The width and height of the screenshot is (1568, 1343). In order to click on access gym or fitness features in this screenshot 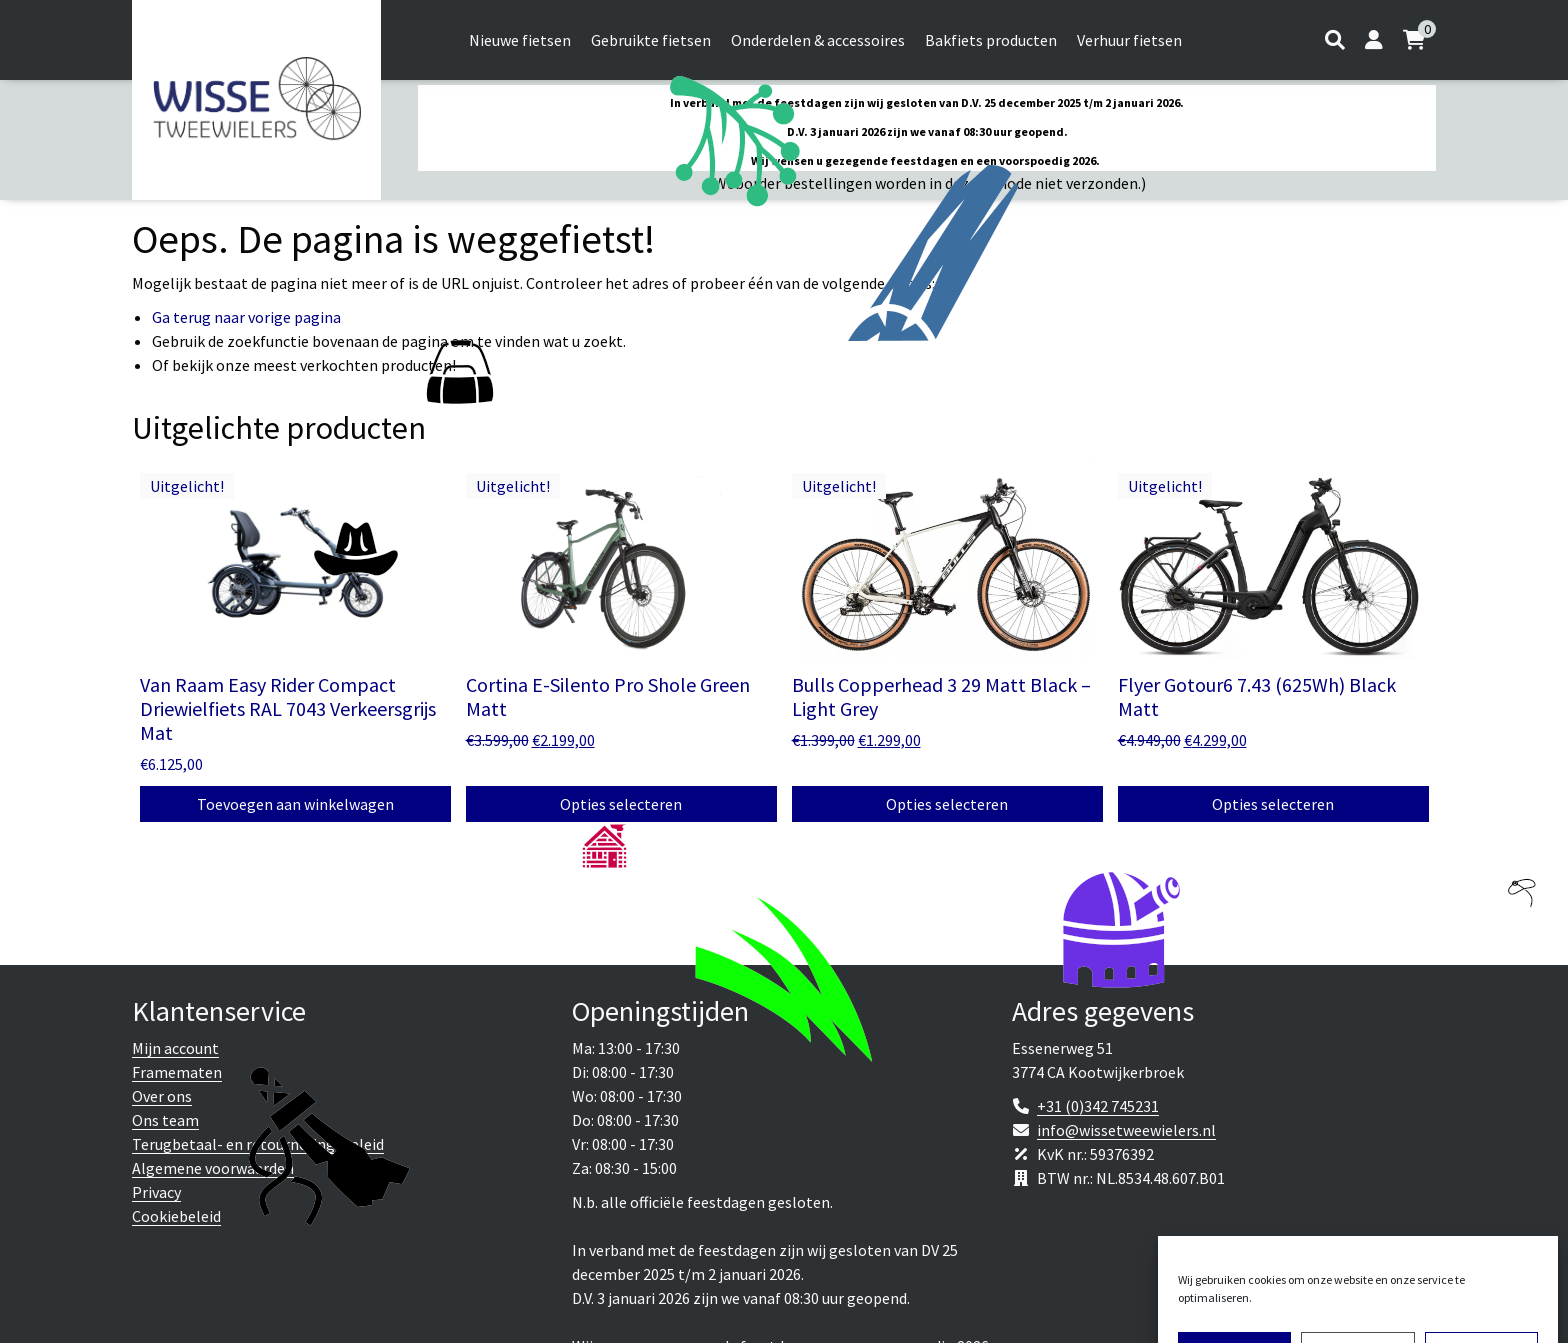, I will do `click(460, 372)`.